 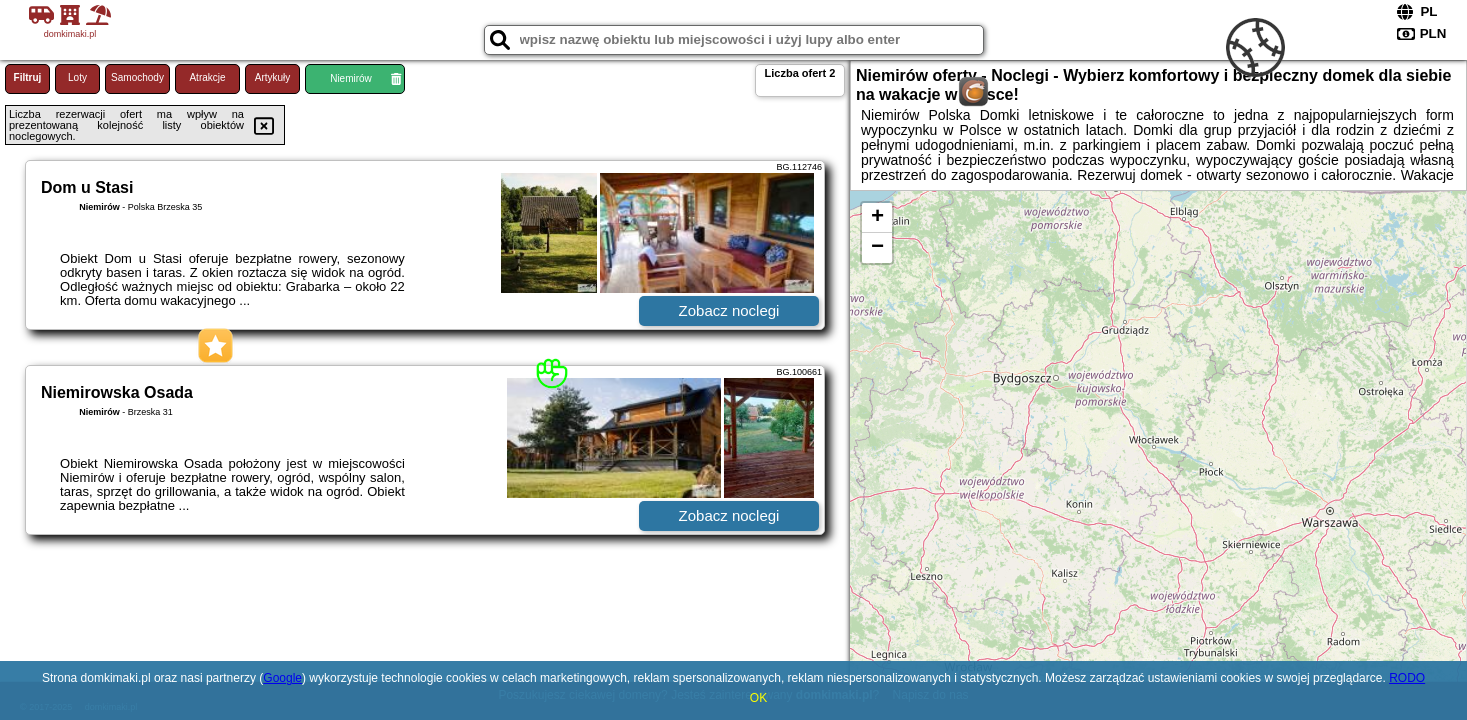 What do you see at coordinates (215, 345) in the screenshot?
I see `view featured applications` at bounding box center [215, 345].